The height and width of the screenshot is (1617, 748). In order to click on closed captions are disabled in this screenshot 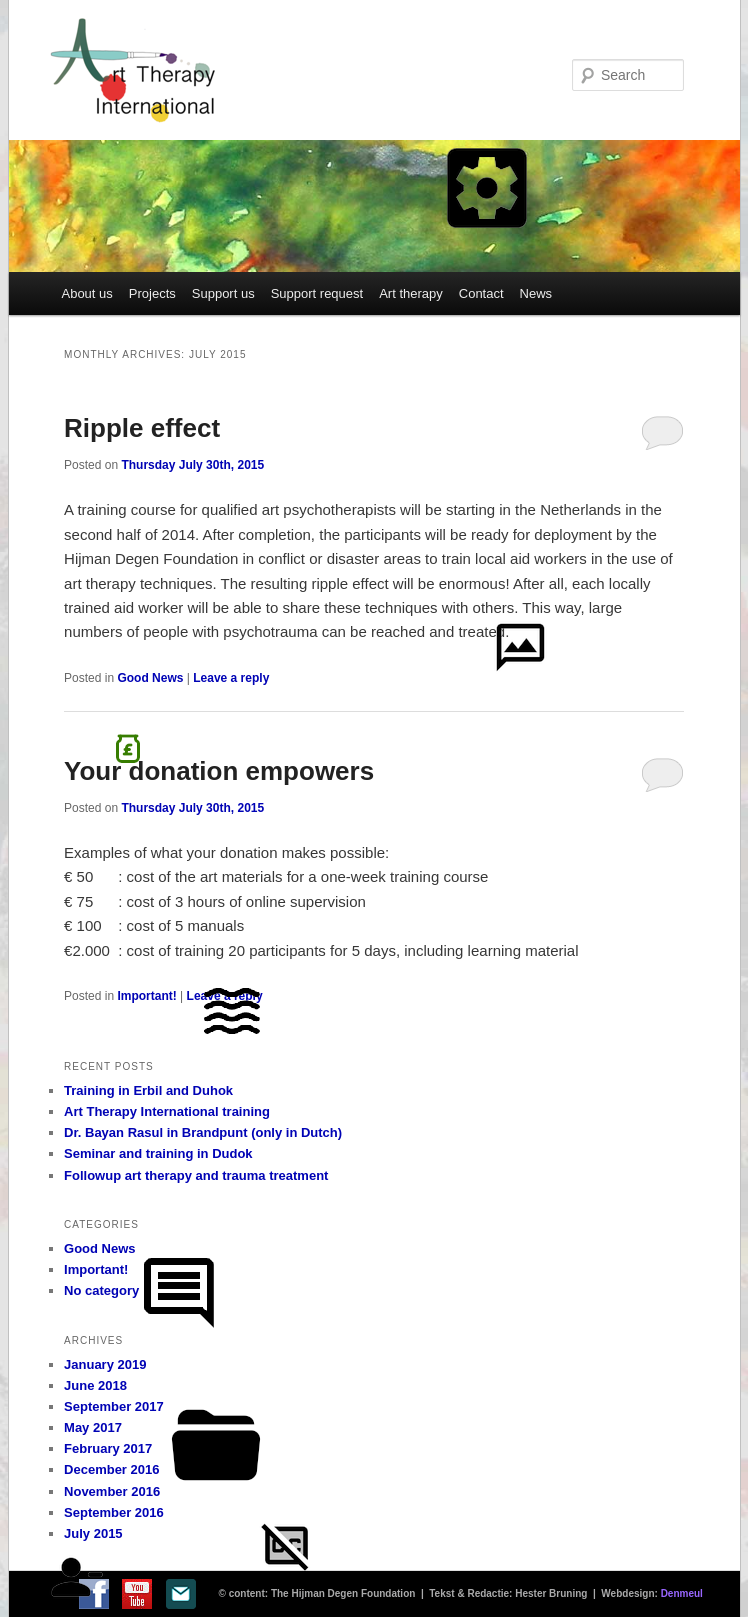, I will do `click(286, 1545)`.